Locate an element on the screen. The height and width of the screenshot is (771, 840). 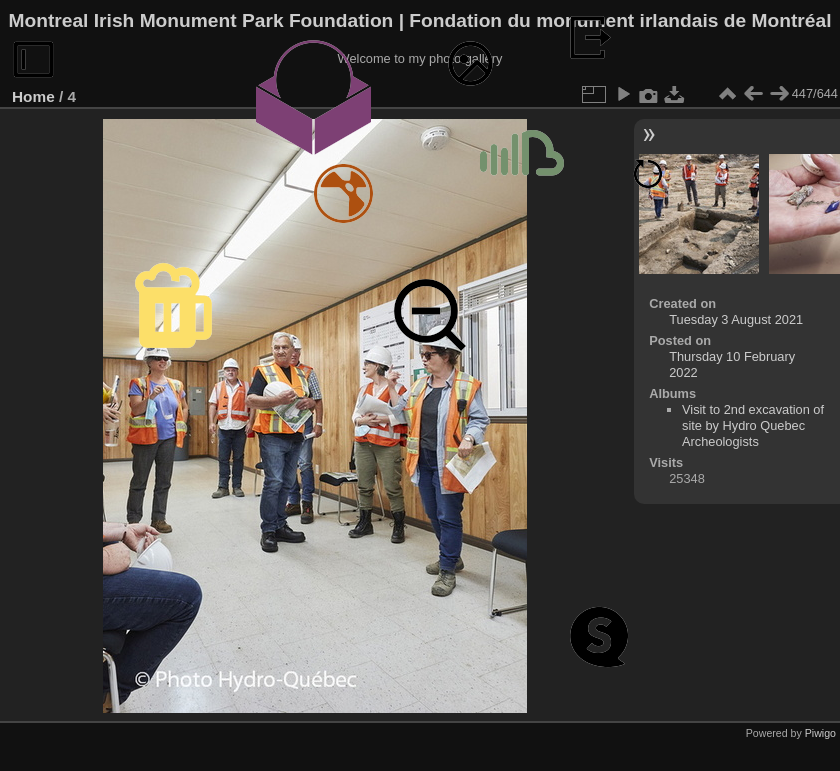
reset or refresh to original state is located at coordinates (648, 174).